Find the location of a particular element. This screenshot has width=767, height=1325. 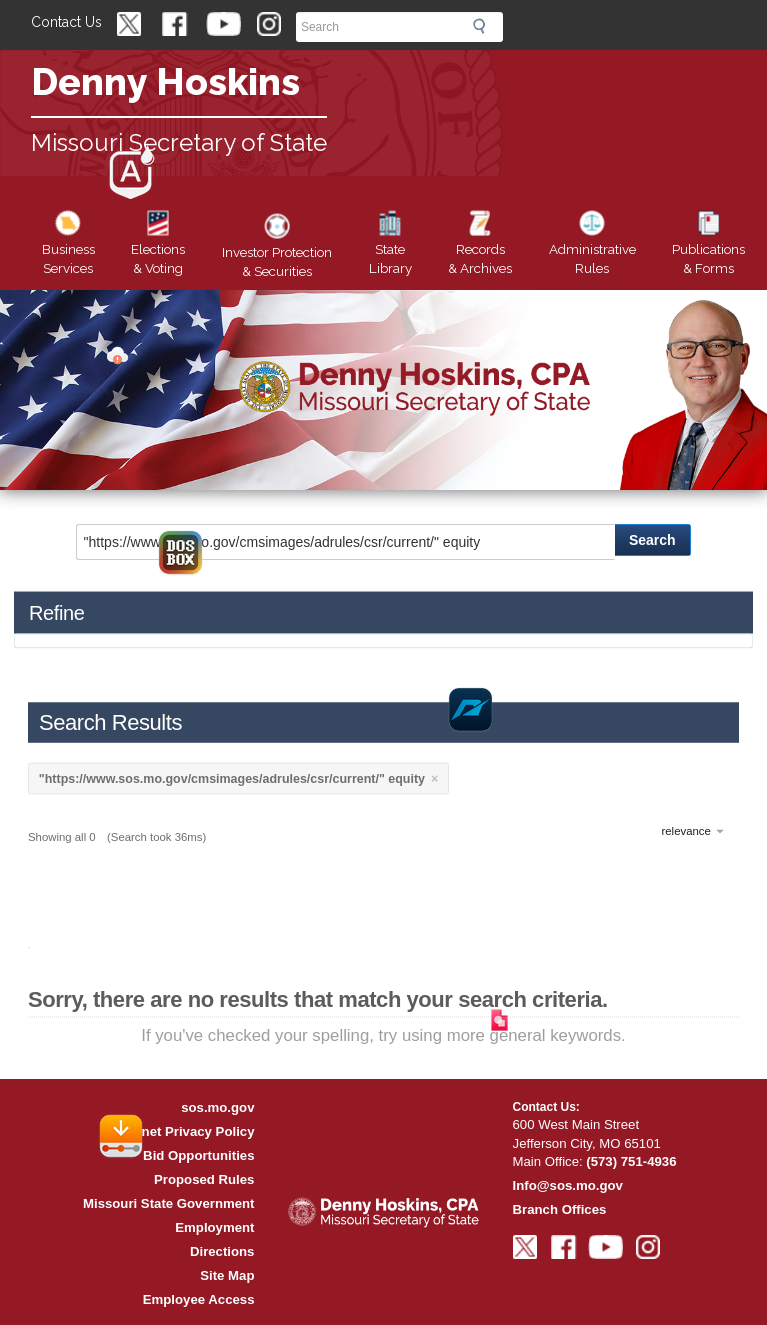

a google drawings file is located at coordinates (499, 1020).